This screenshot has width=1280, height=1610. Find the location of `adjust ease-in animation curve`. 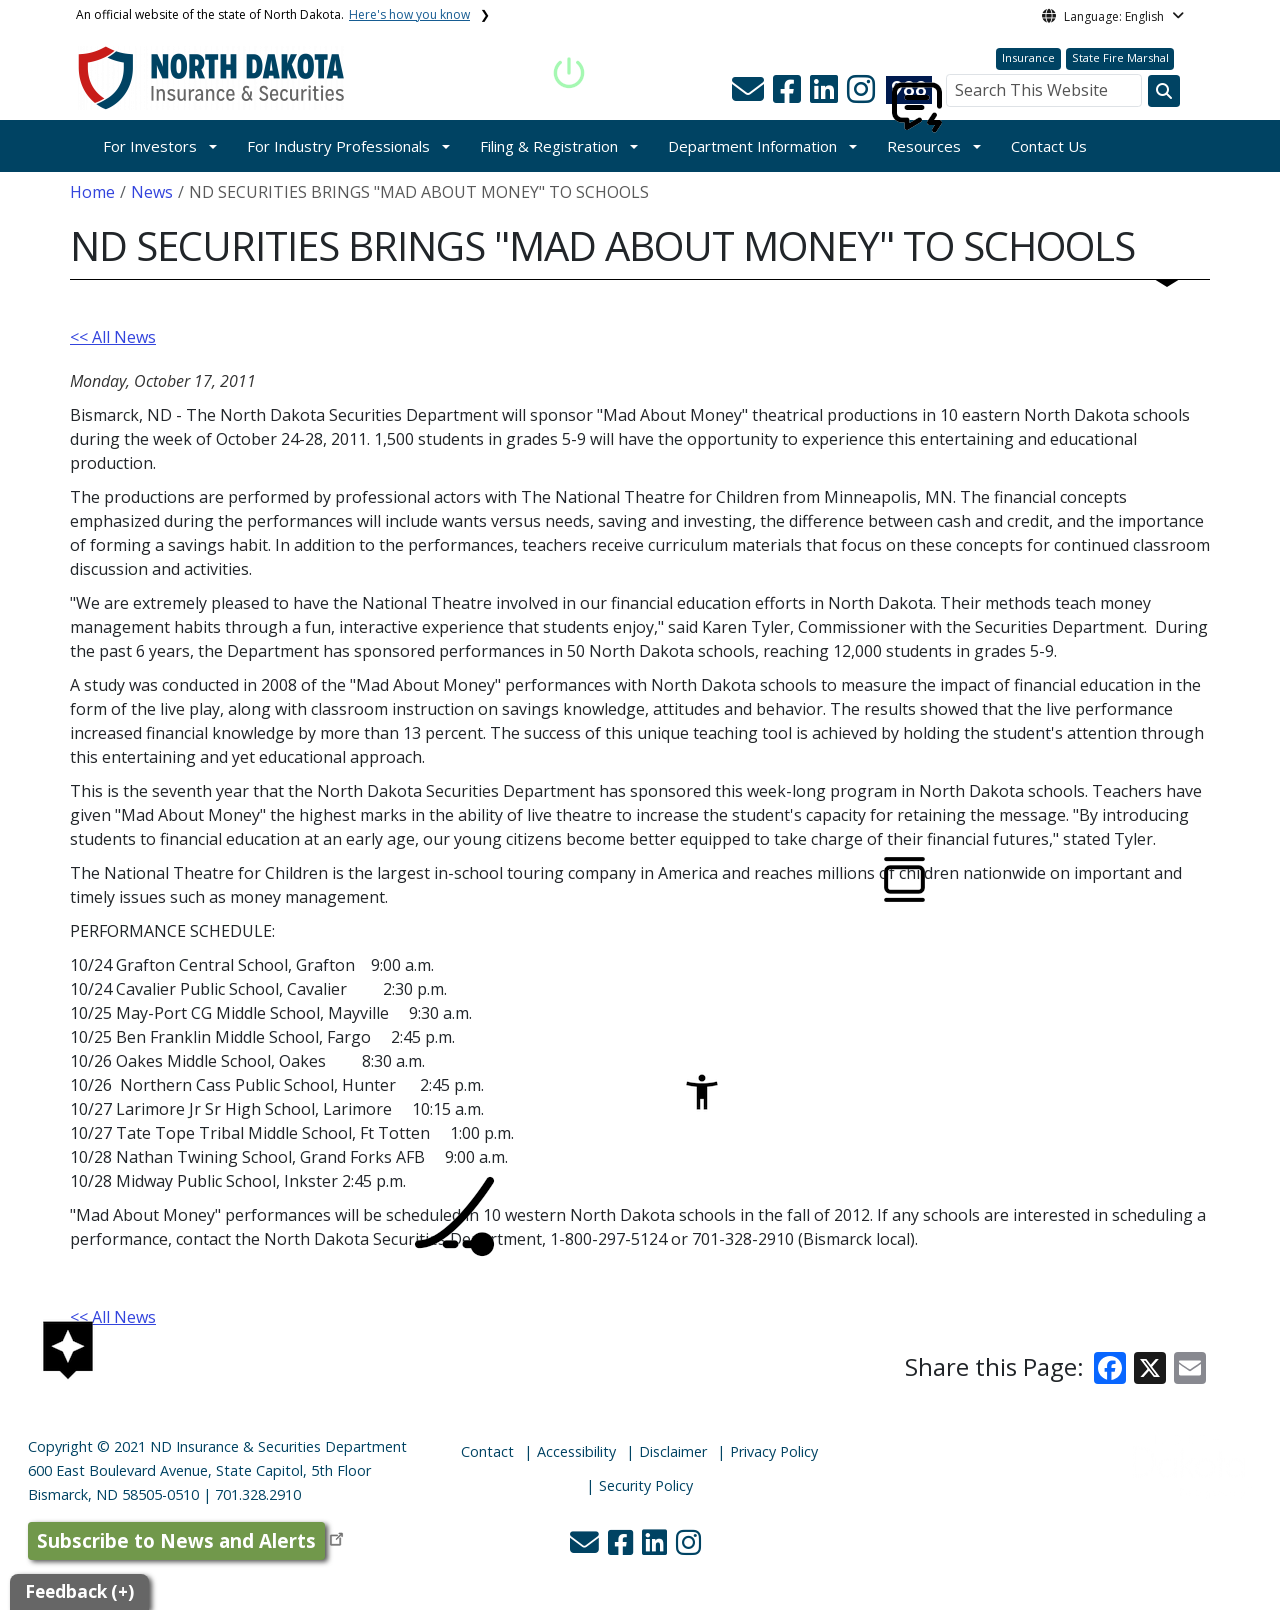

adjust ease-in animation curve is located at coordinates (454, 1216).